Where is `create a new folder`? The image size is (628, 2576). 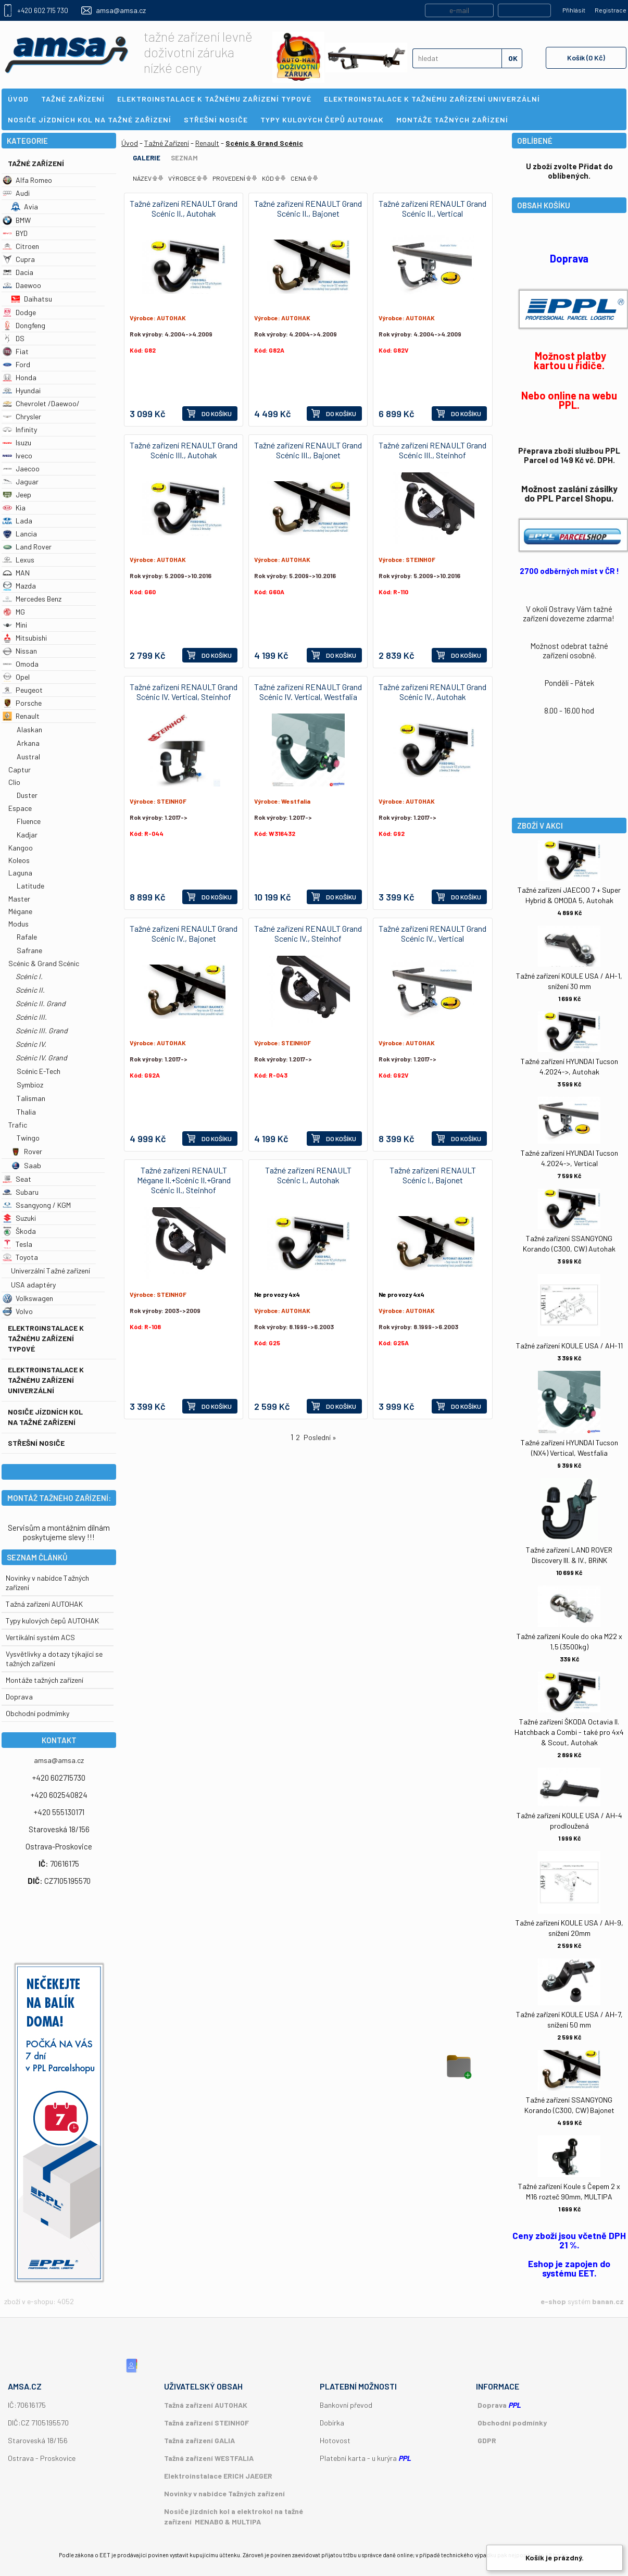
create a new folder is located at coordinates (459, 2066).